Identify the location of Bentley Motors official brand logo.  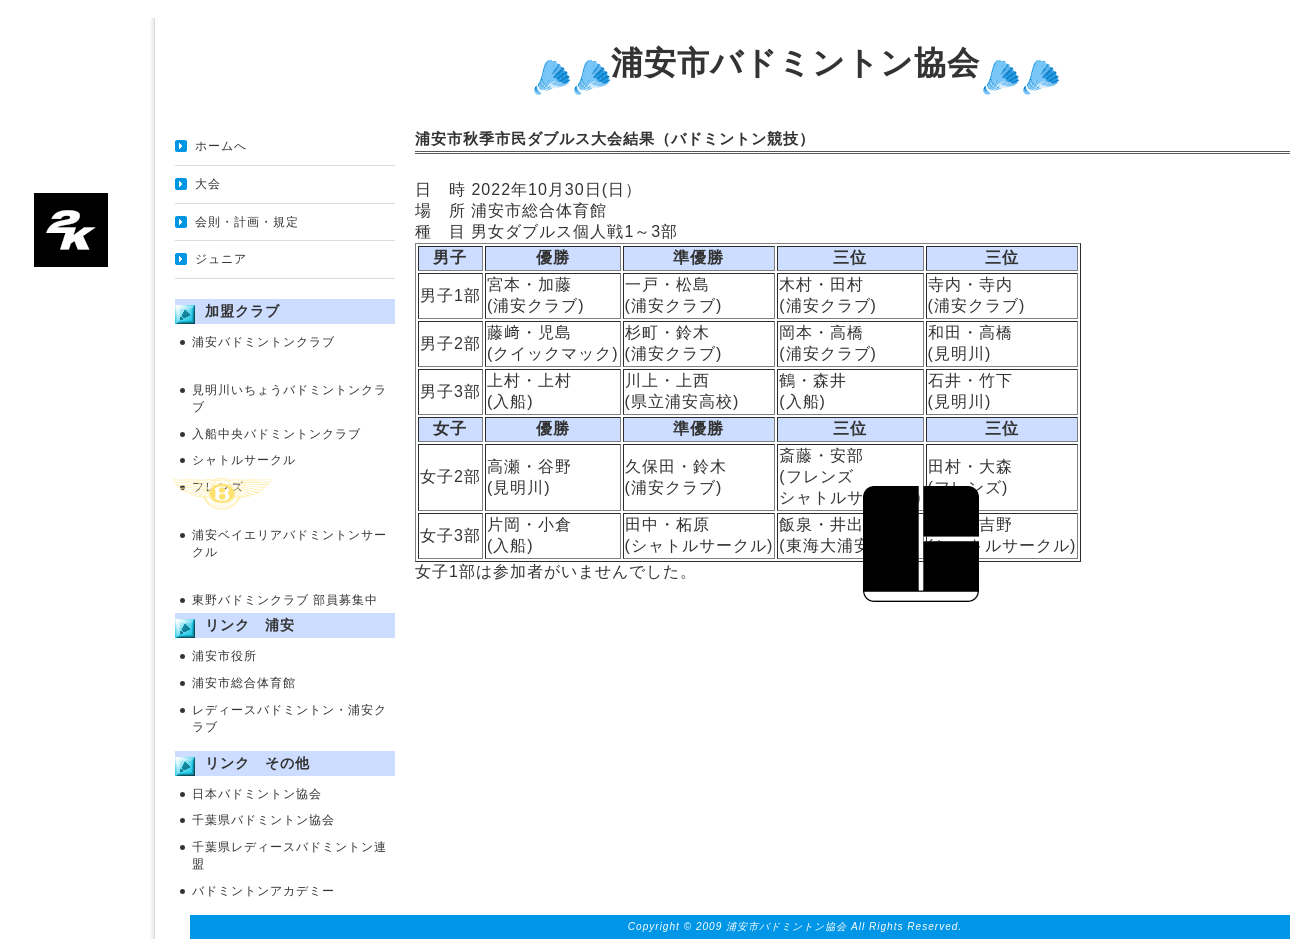
(222, 494).